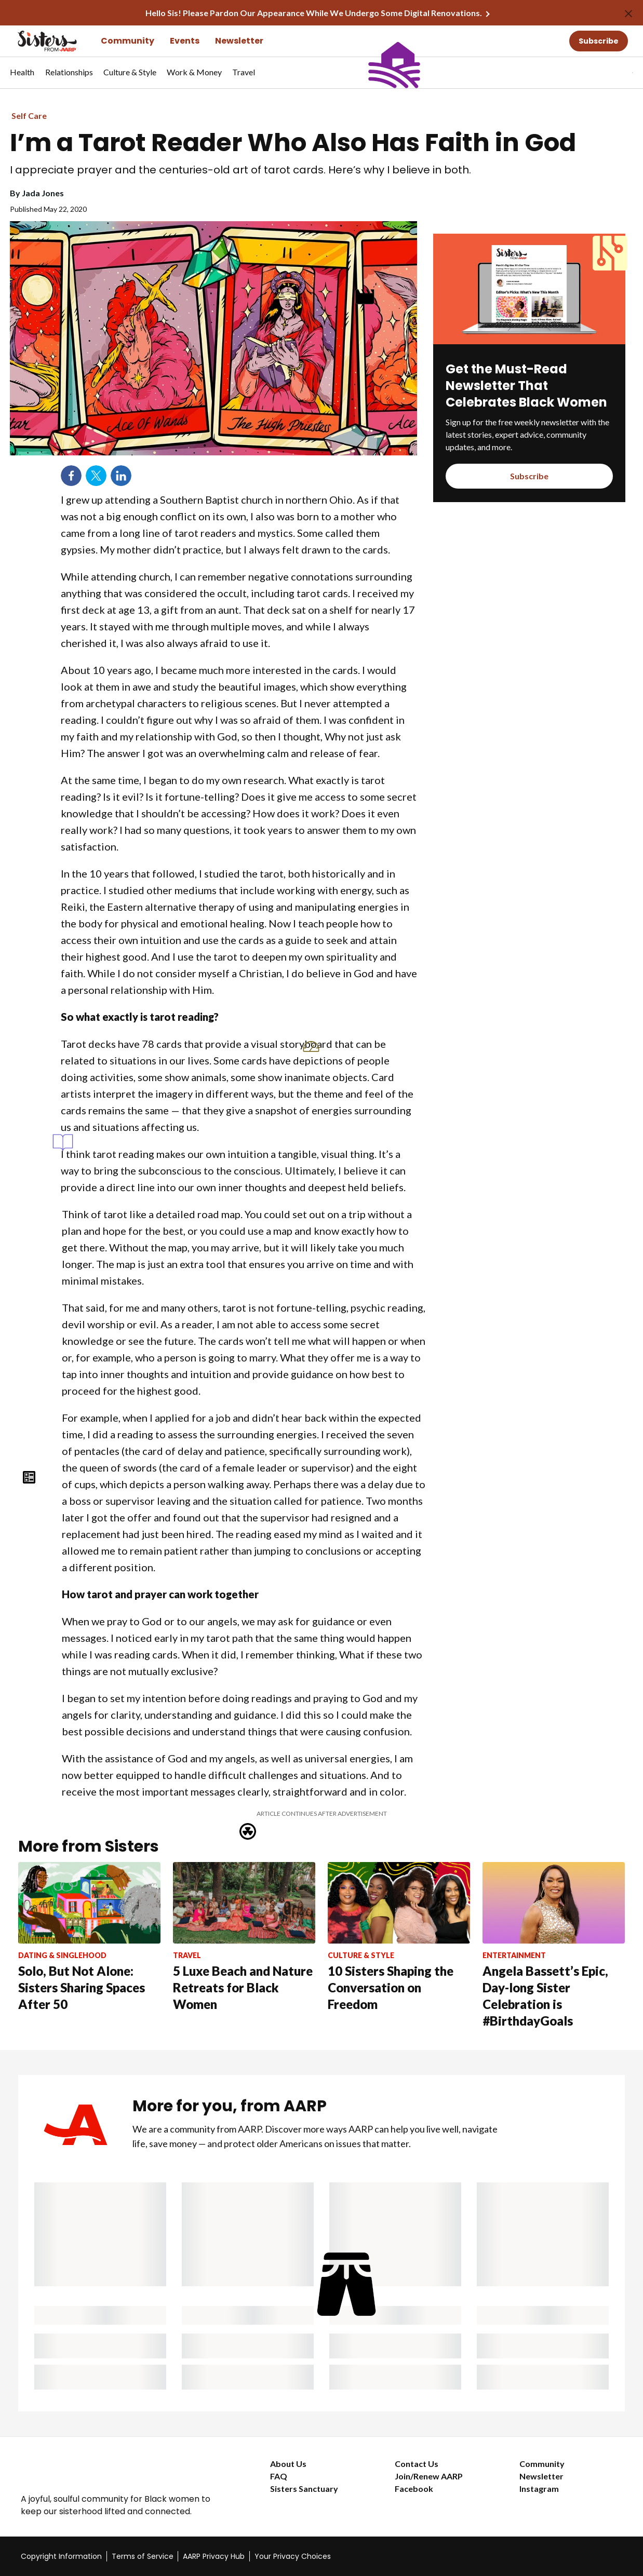 This screenshot has width=643, height=2576. I want to click on indicates a fallout shelter or radiation safety location, so click(248, 1831).